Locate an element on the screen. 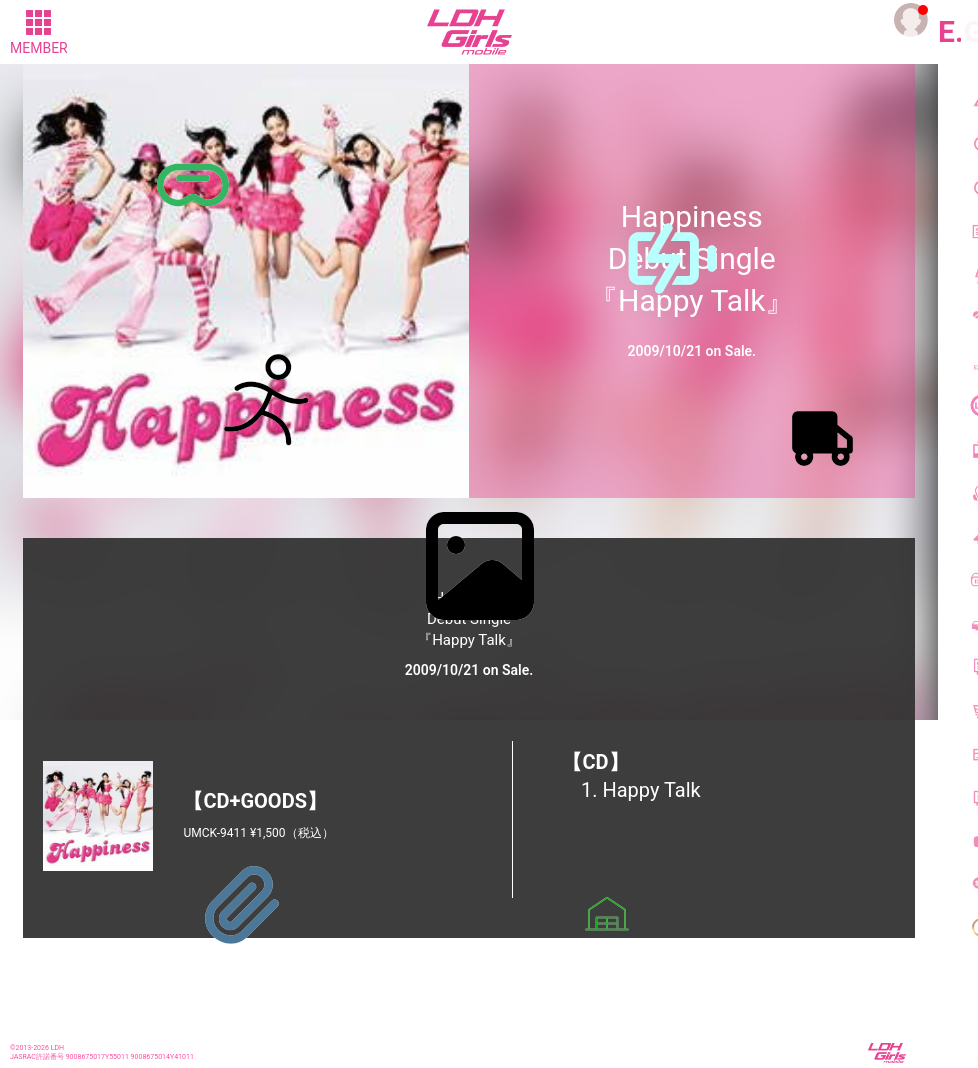  view device charging status is located at coordinates (672, 258).